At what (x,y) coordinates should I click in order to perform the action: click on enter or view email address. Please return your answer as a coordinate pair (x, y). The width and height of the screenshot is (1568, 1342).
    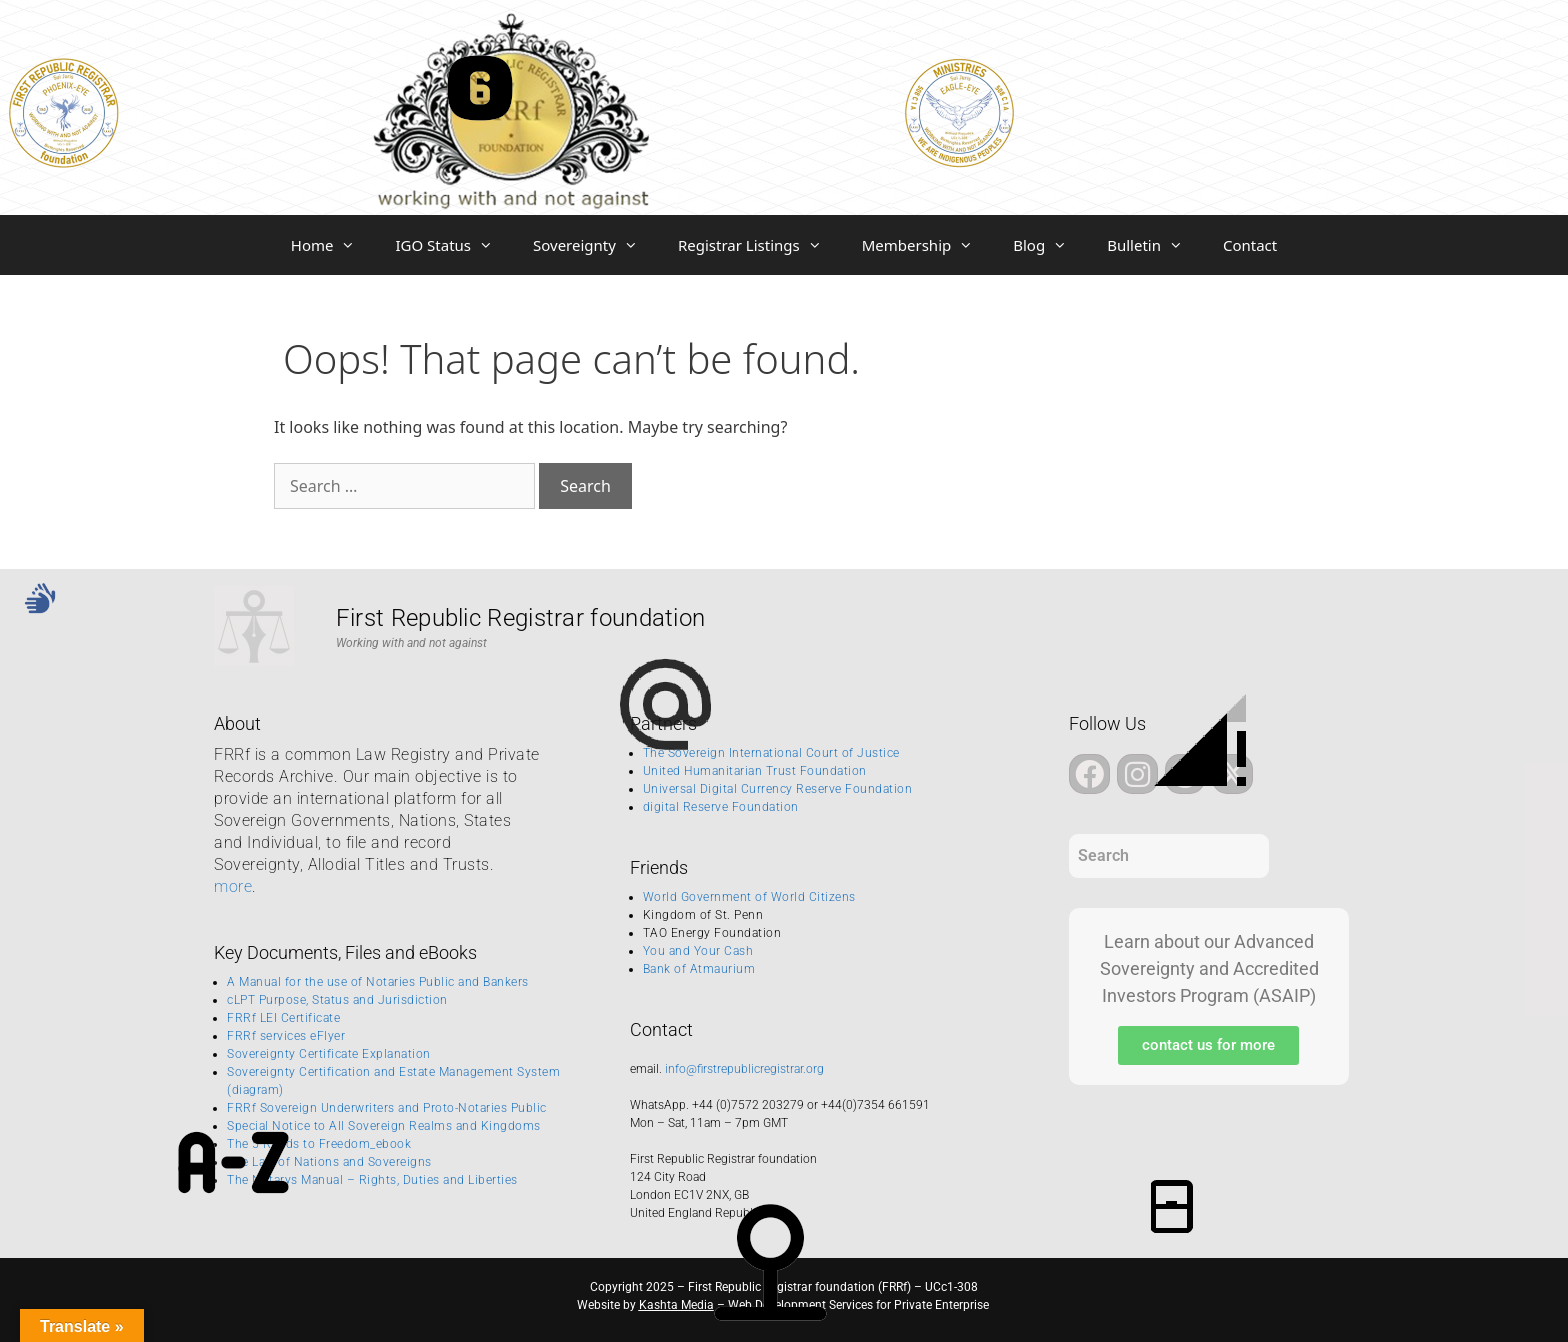
    Looking at the image, I should click on (665, 704).